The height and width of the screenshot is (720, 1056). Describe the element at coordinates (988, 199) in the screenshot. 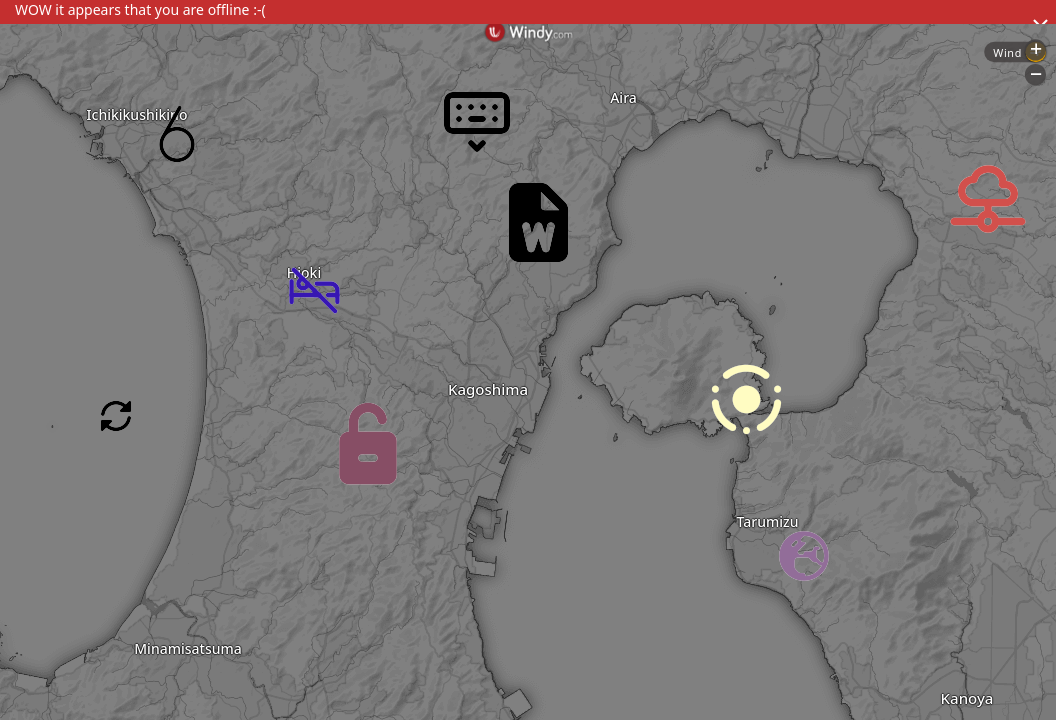

I see `cloud data sync or connection status` at that location.